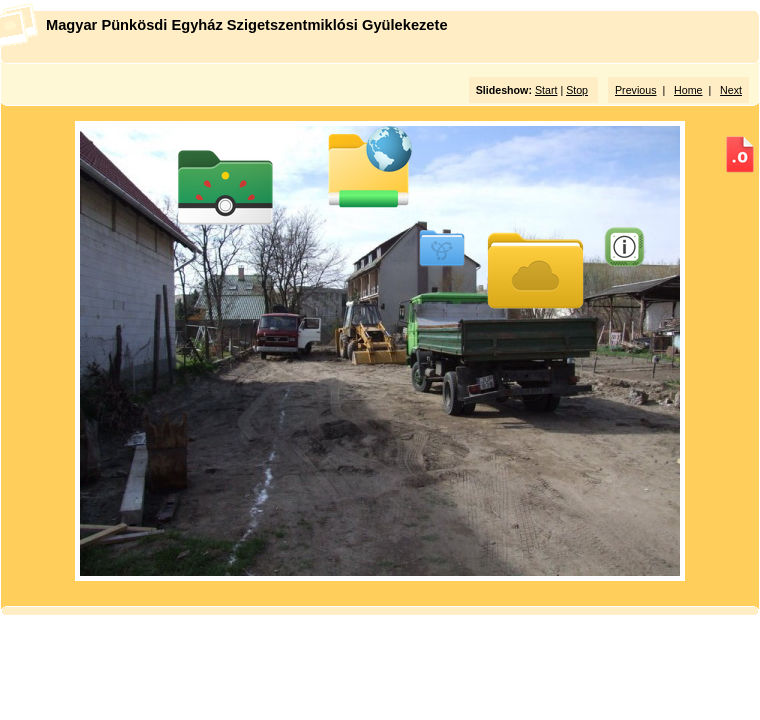 This screenshot has width=760, height=720. Describe the element at coordinates (740, 155) in the screenshot. I see `object file type indicator` at that location.